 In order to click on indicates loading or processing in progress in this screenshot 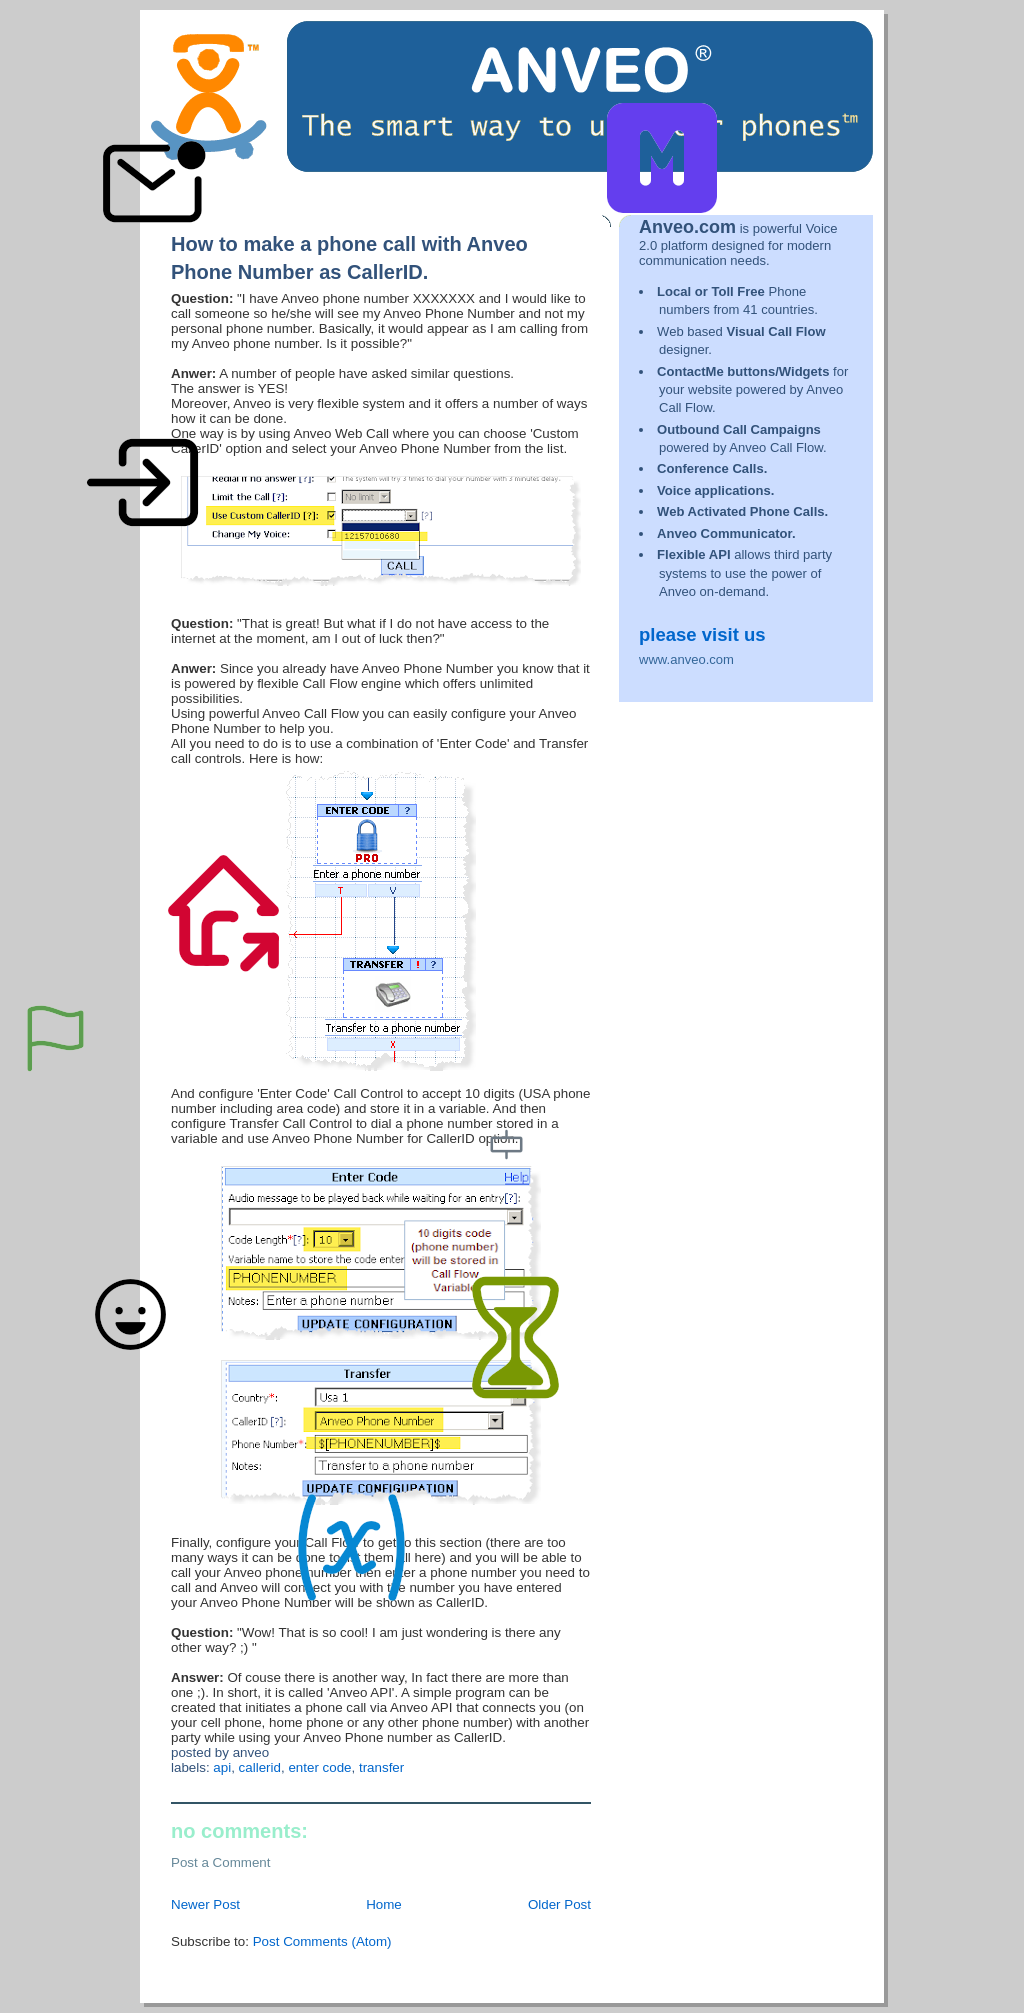, I will do `click(515, 1337)`.